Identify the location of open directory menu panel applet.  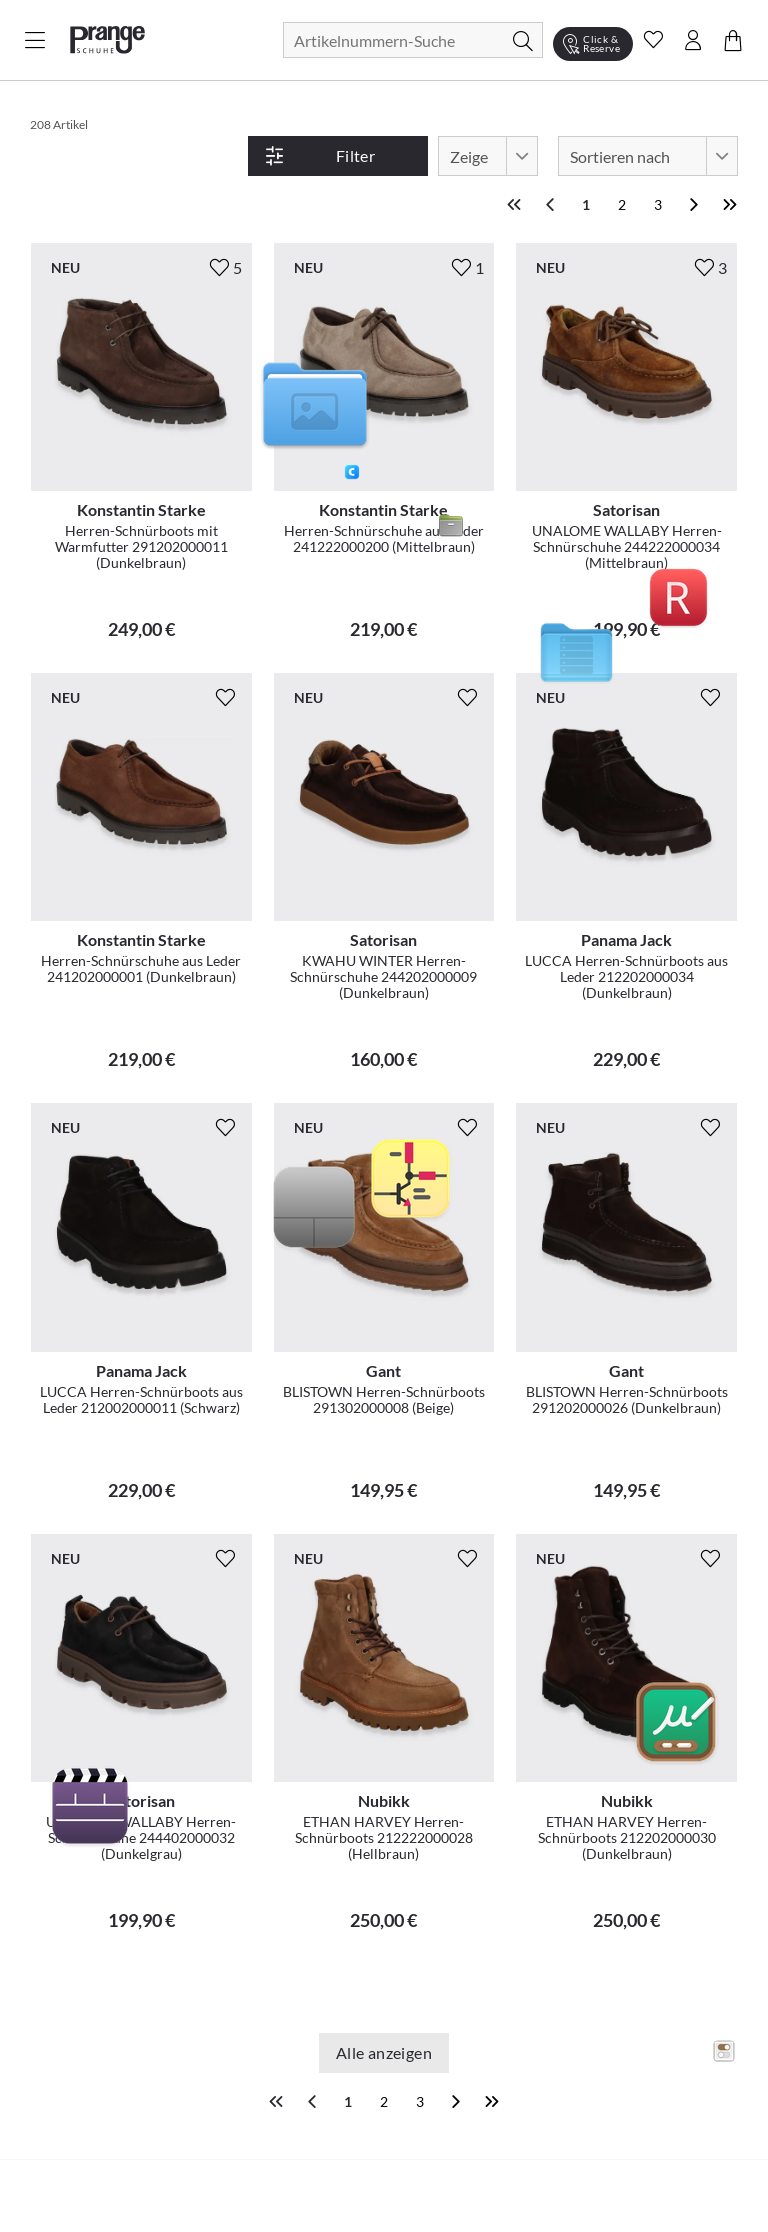
(576, 652).